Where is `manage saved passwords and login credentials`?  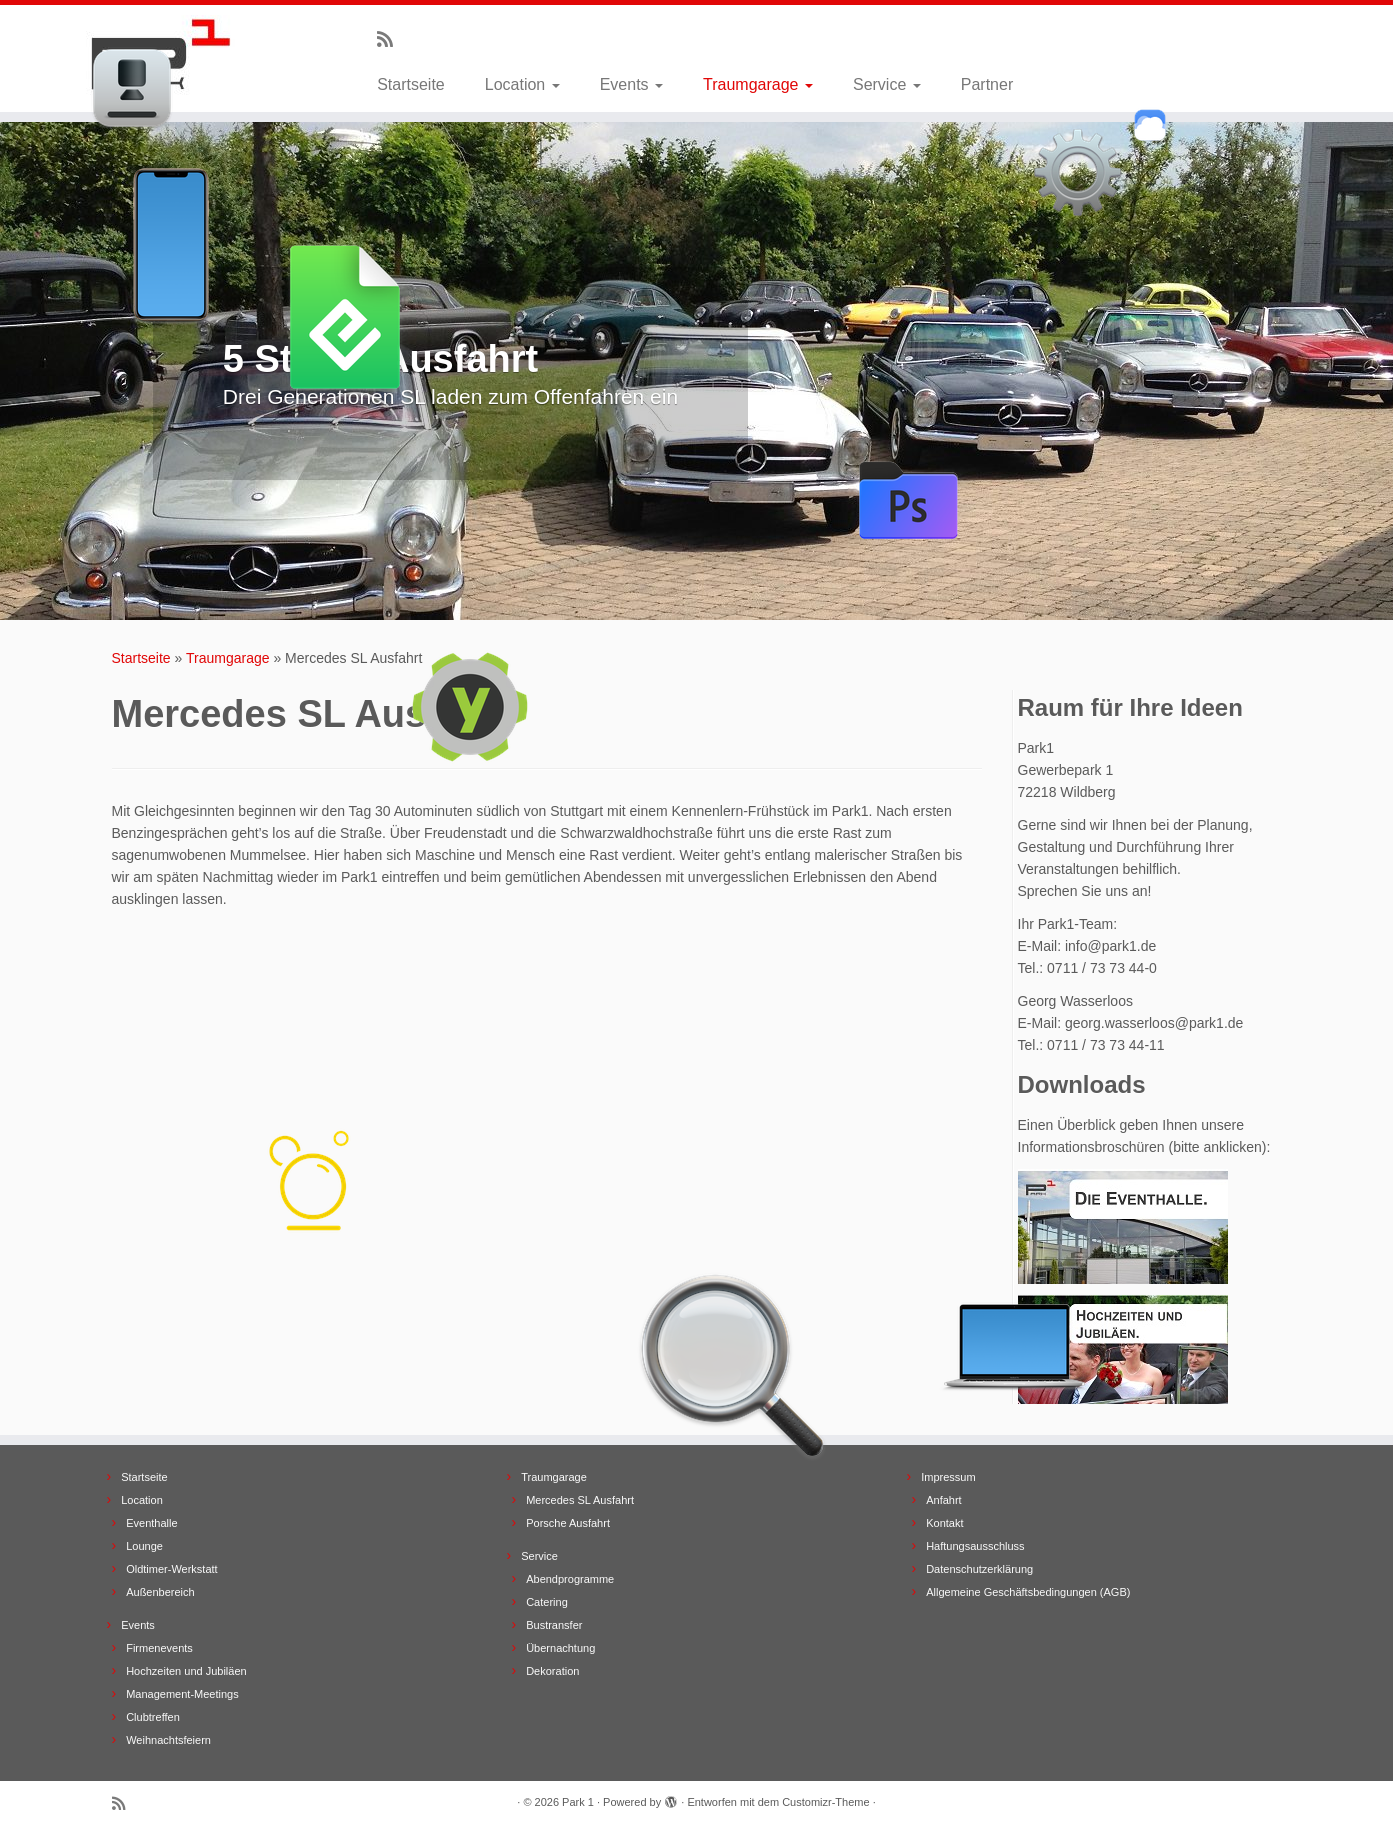
manage saved passwords and login credentials is located at coordinates (1213, 151).